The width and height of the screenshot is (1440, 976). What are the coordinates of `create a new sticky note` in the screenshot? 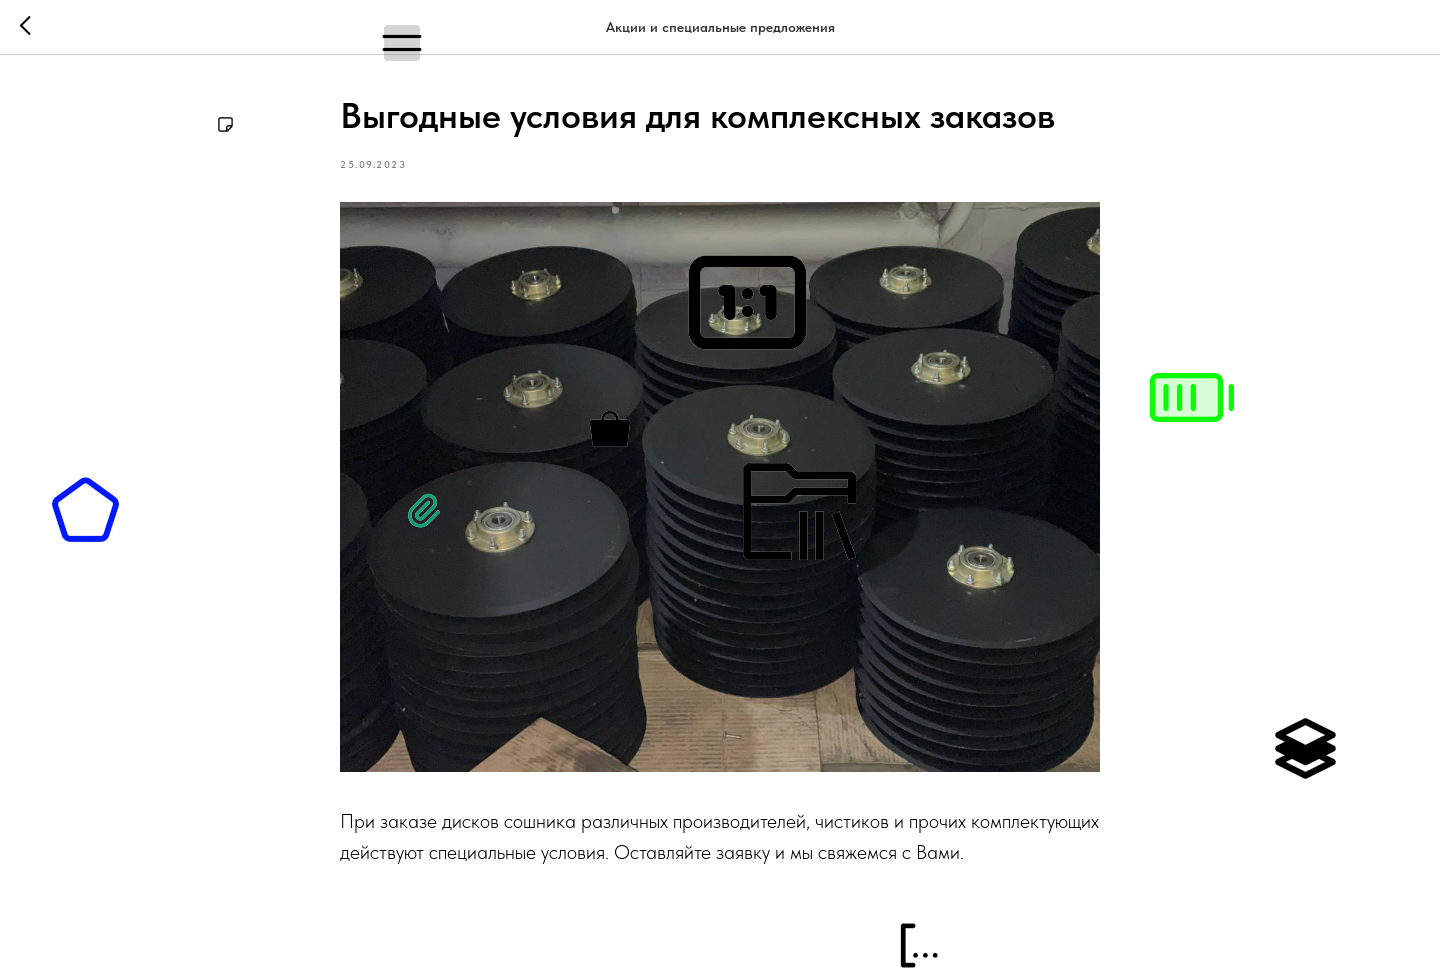 It's located at (225, 124).